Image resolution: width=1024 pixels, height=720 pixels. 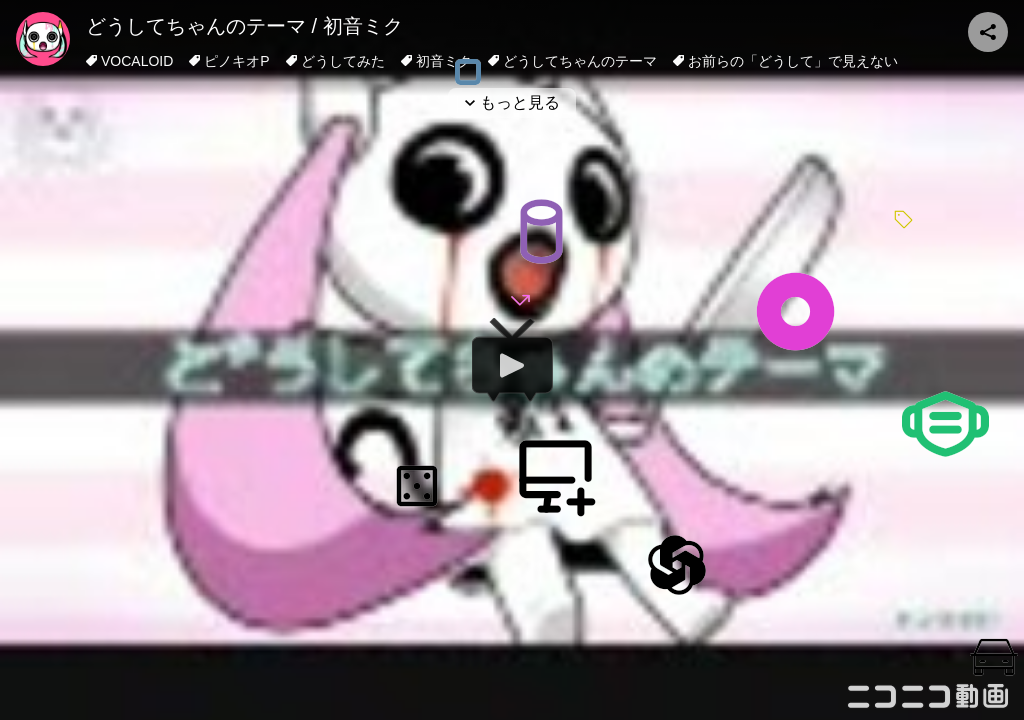 What do you see at coordinates (417, 486) in the screenshot?
I see `access casino or gambling games` at bounding box center [417, 486].